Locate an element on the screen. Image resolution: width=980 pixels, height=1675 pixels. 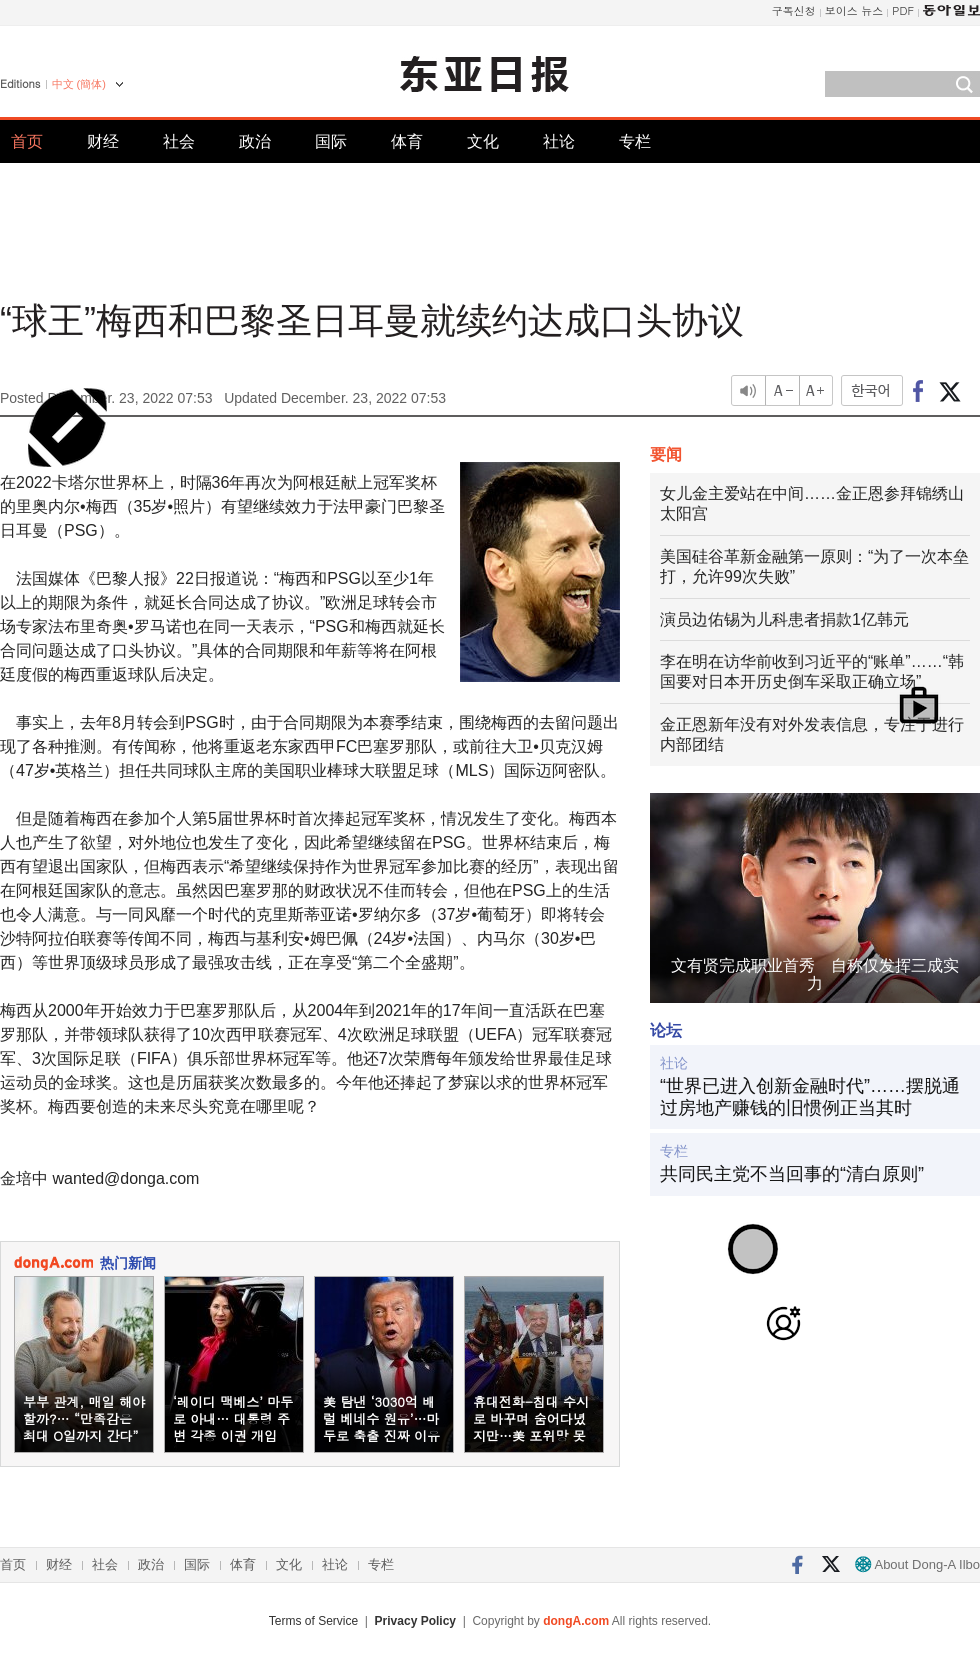
access user profile settings is located at coordinates (783, 1323).